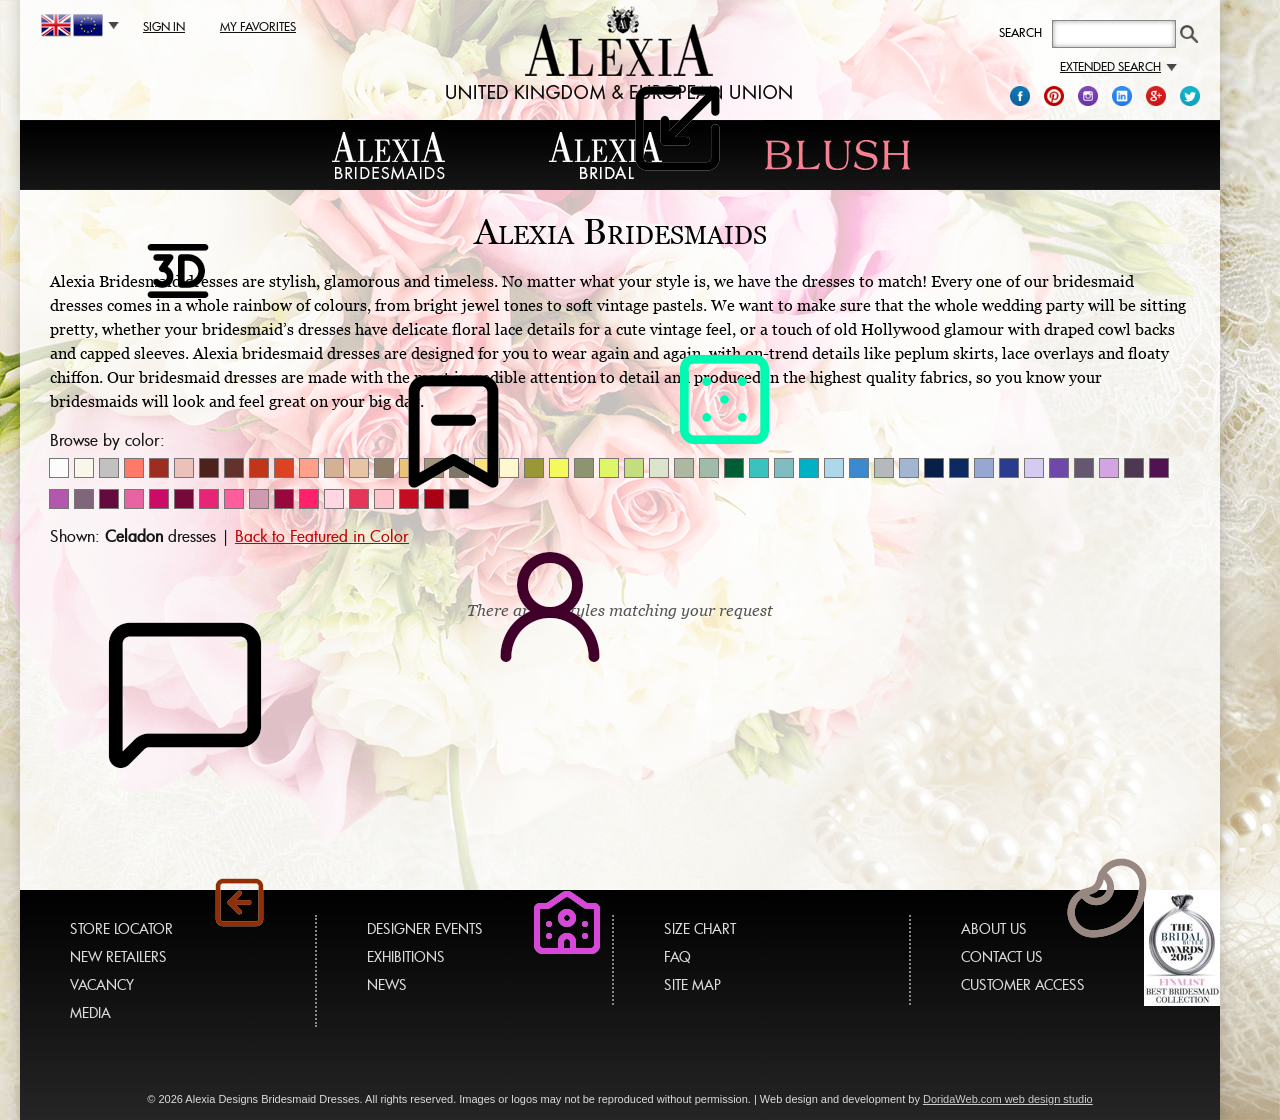 Image resolution: width=1280 pixels, height=1120 pixels. Describe the element at coordinates (567, 924) in the screenshot. I see `access educational institution or campus information` at that location.